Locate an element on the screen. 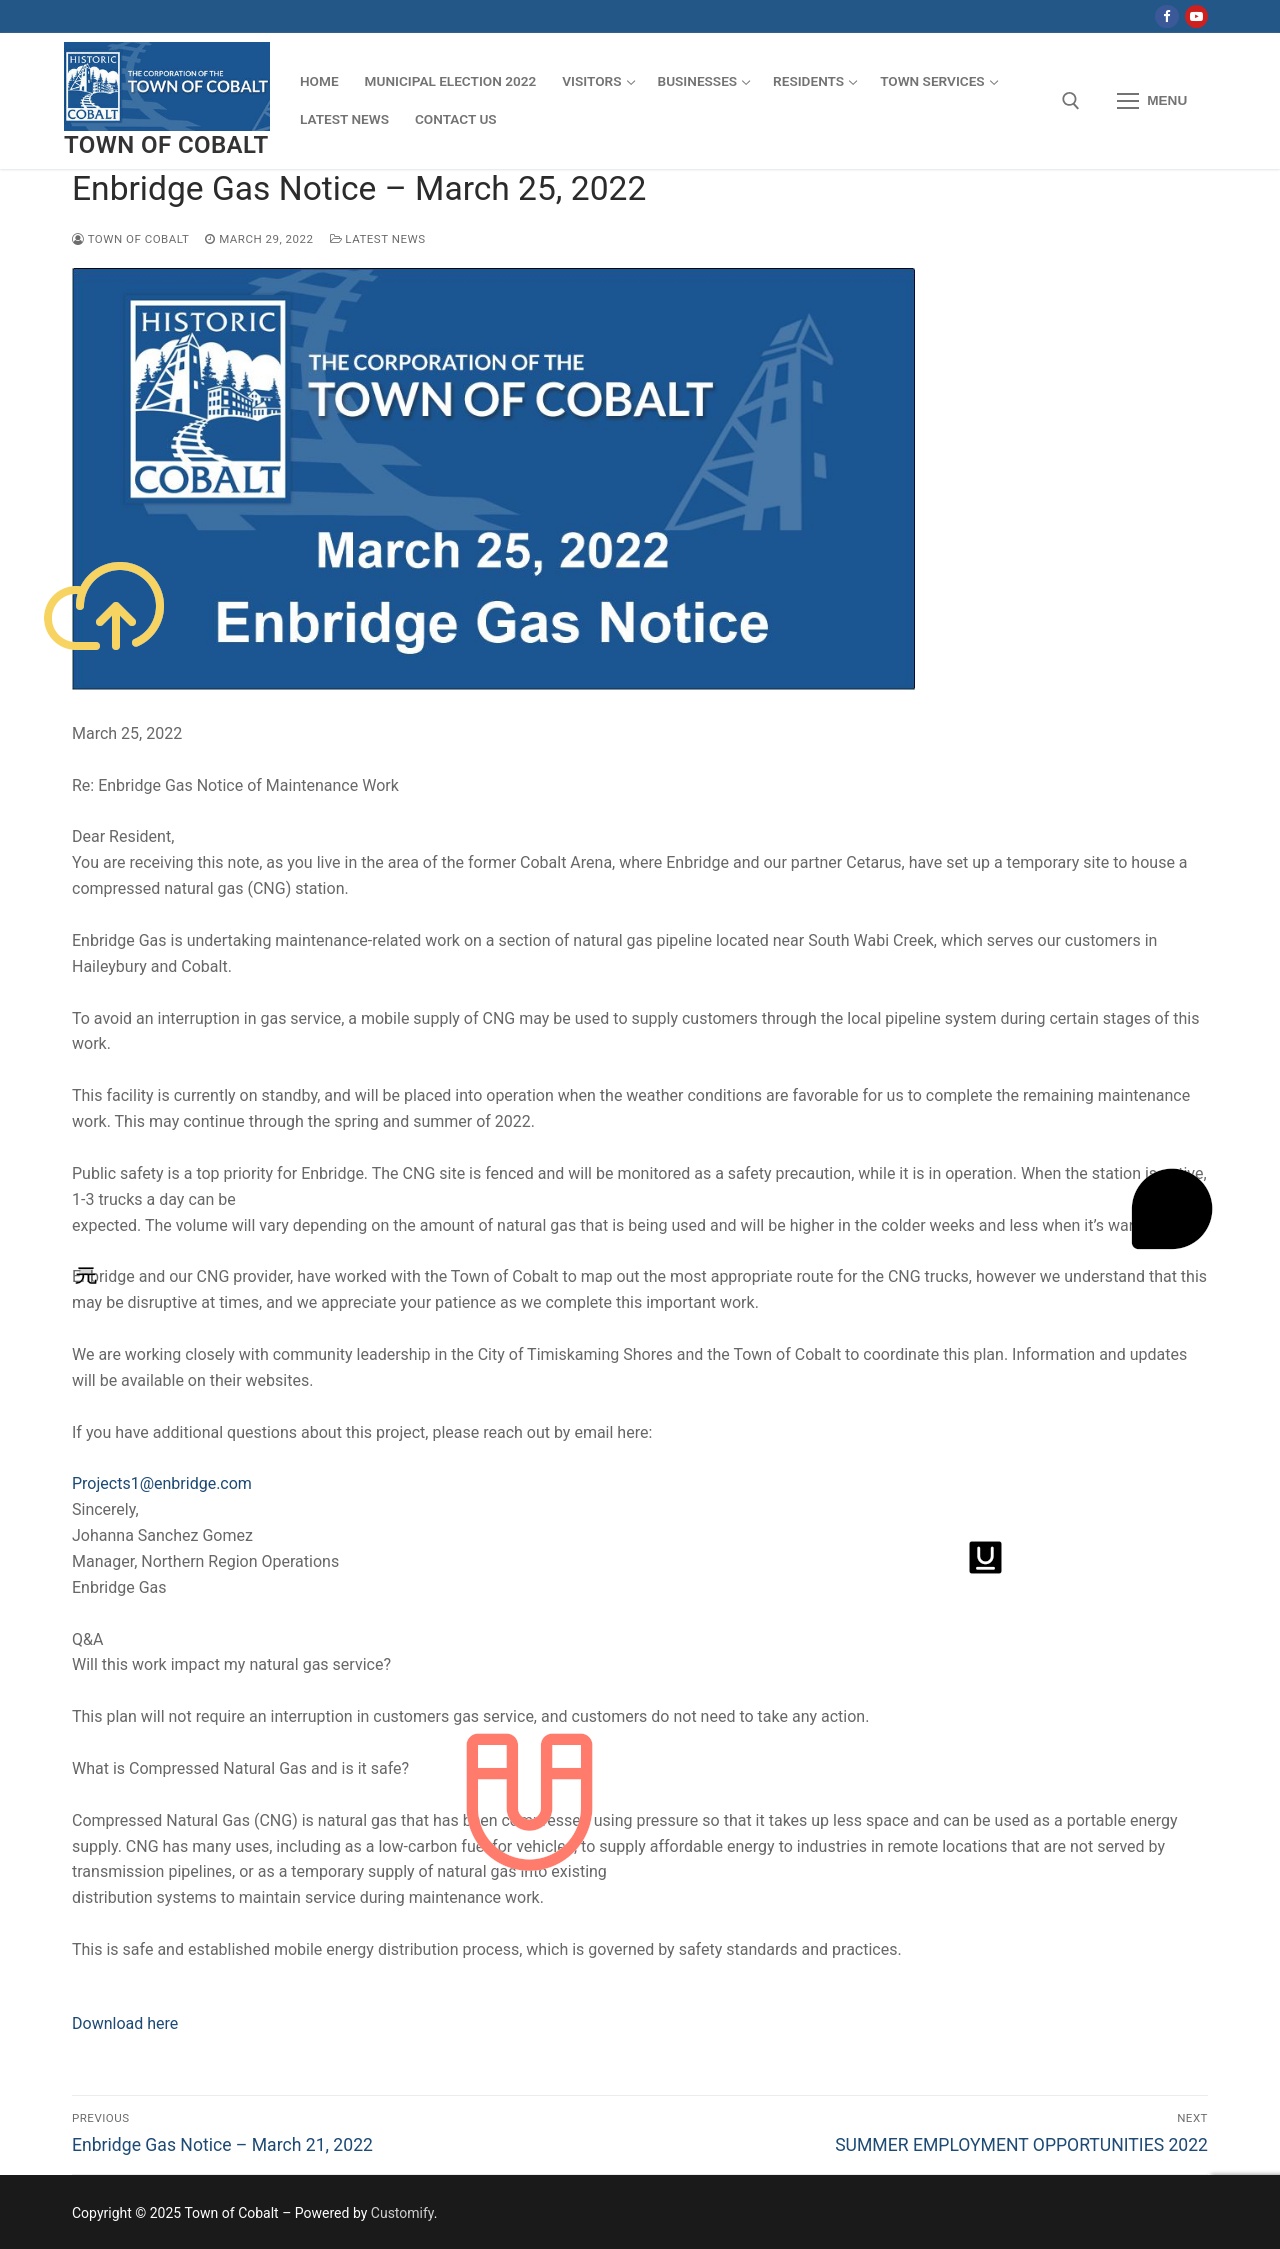 This screenshot has width=1280, height=2249. apply underline formatting to selected text is located at coordinates (985, 1557).